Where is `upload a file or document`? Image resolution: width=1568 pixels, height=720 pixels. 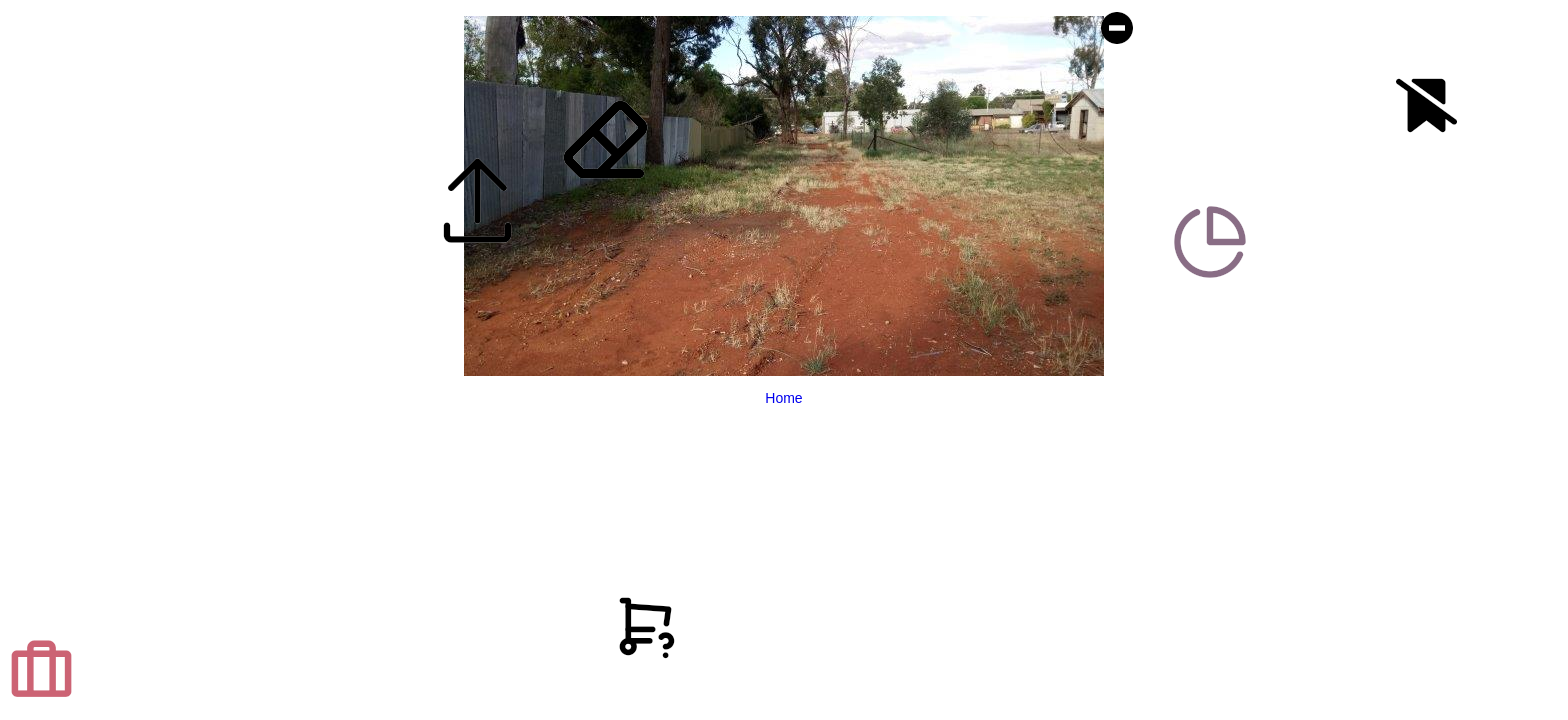 upload a file or document is located at coordinates (477, 200).